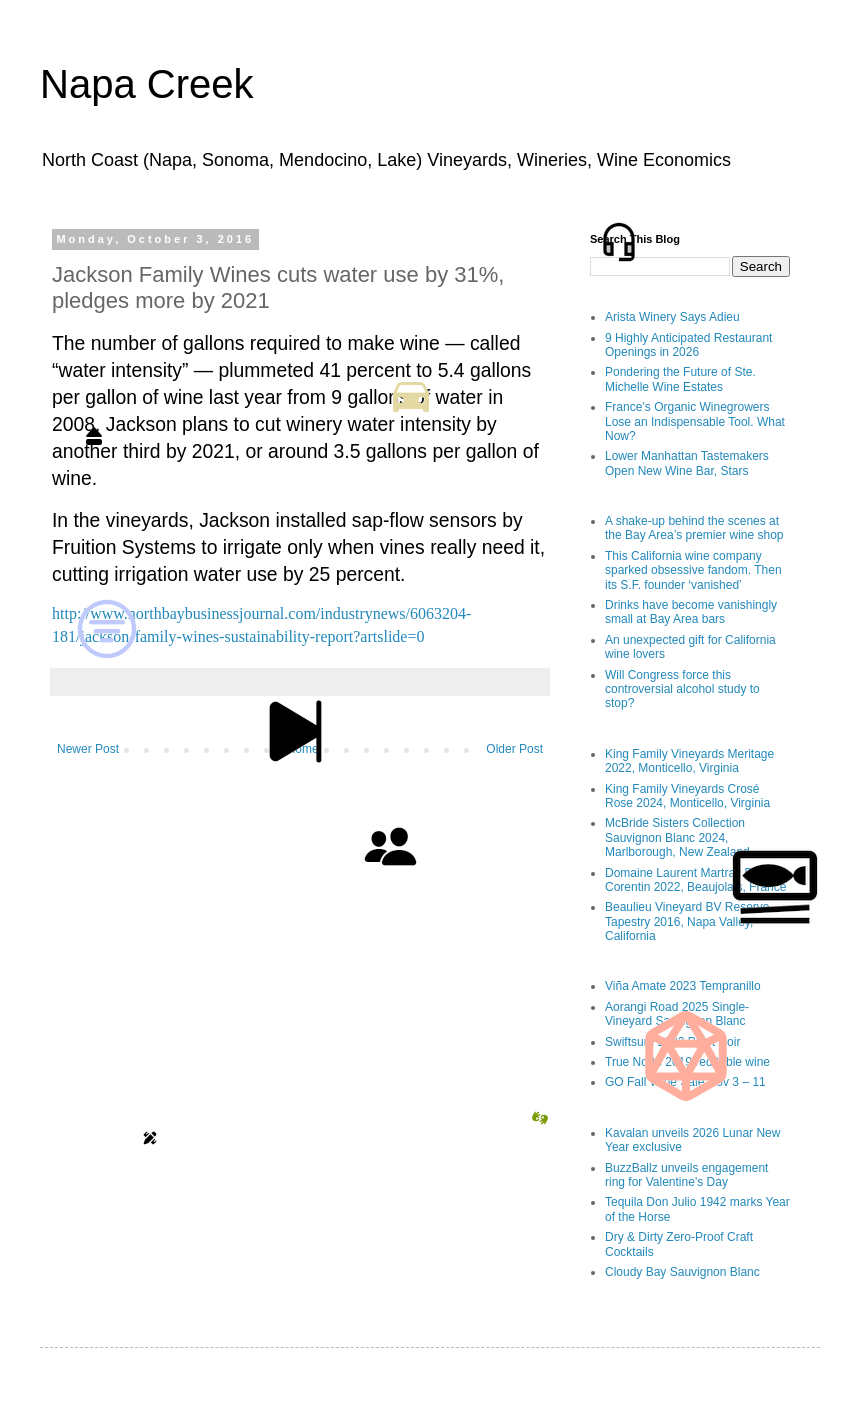  What do you see at coordinates (295, 731) in the screenshot?
I see `skip to the next track` at bounding box center [295, 731].